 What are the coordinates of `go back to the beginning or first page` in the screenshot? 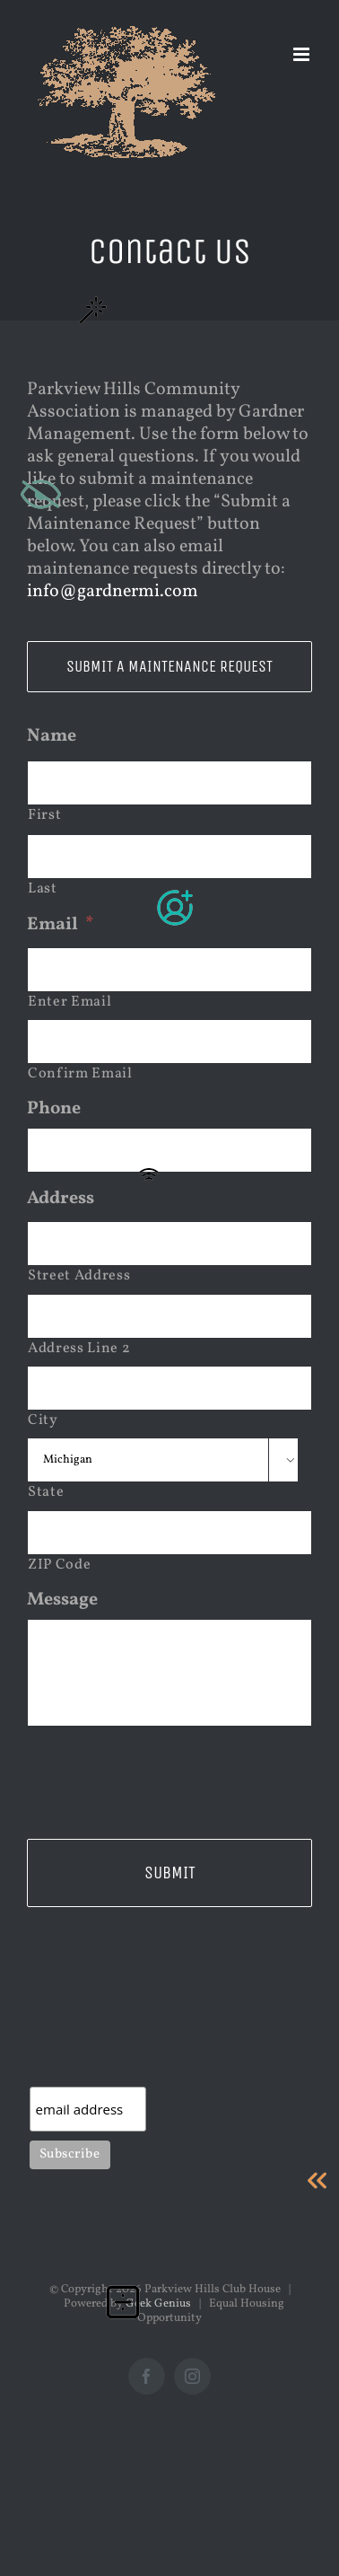 It's located at (317, 2180).